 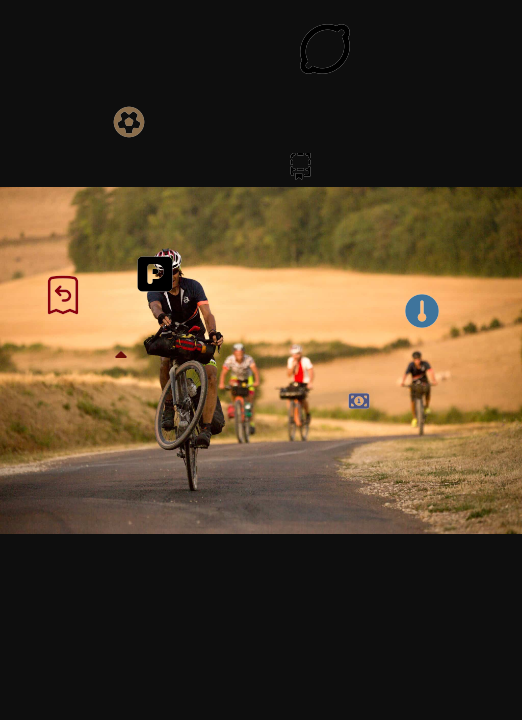 What do you see at coordinates (155, 274) in the screenshot?
I see `find nearby parking locations` at bounding box center [155, 274].